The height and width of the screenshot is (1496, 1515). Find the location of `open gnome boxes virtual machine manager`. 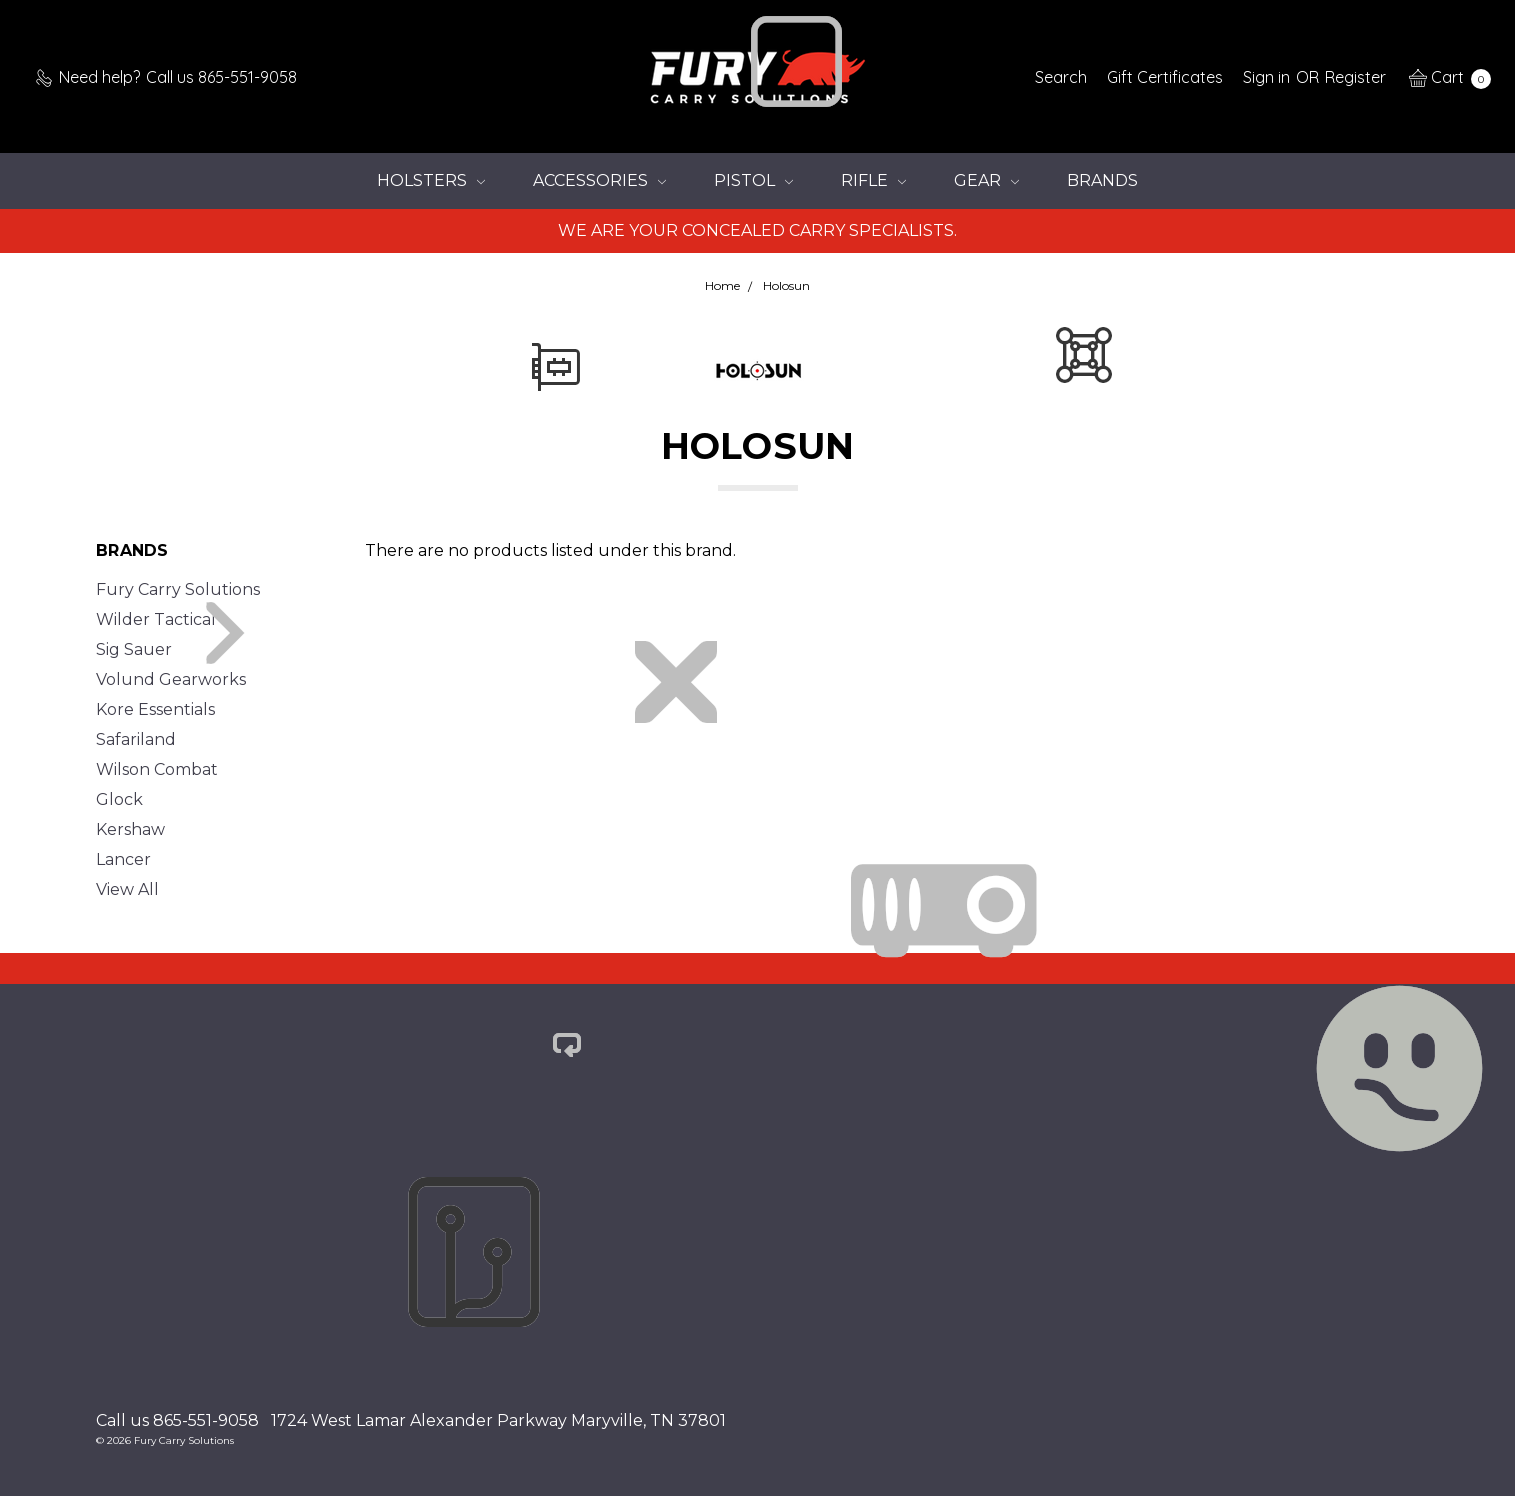

open gnome boxes virtual machine manager is located at coordinates (1084, 355).